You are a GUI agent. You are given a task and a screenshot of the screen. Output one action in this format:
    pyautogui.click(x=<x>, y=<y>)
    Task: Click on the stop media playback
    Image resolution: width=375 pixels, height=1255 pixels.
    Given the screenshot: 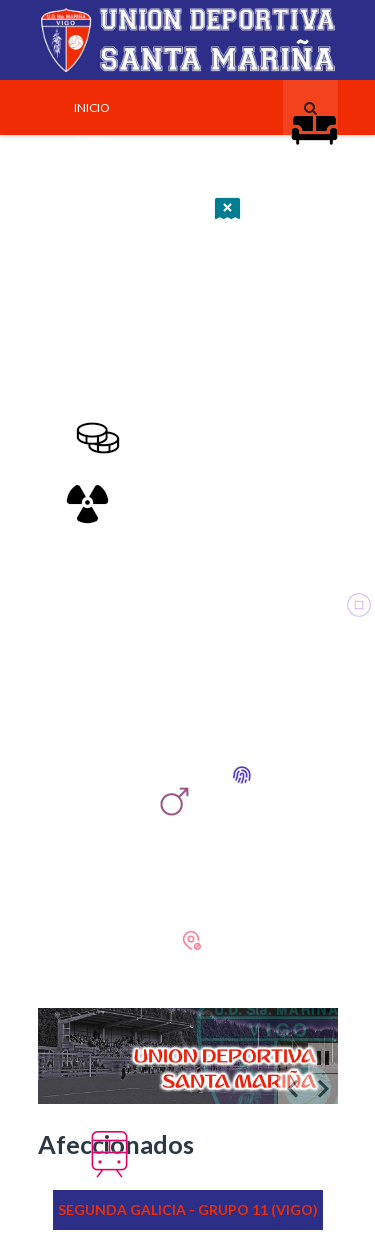 What is the action you would take?
    pyautogui.click(x=359, y=605)
    